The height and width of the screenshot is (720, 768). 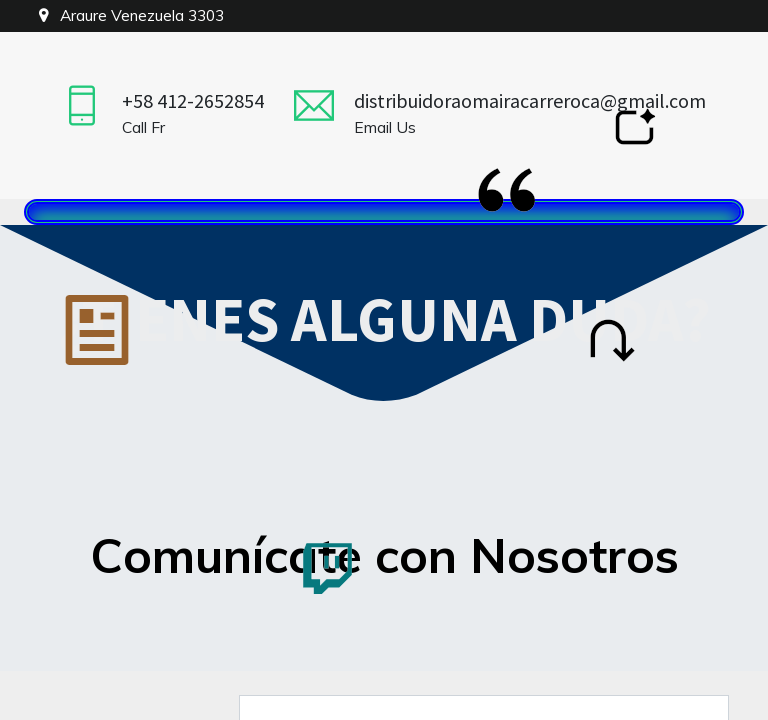 I want to click on generate content using AI, so click(x=634, y=127).